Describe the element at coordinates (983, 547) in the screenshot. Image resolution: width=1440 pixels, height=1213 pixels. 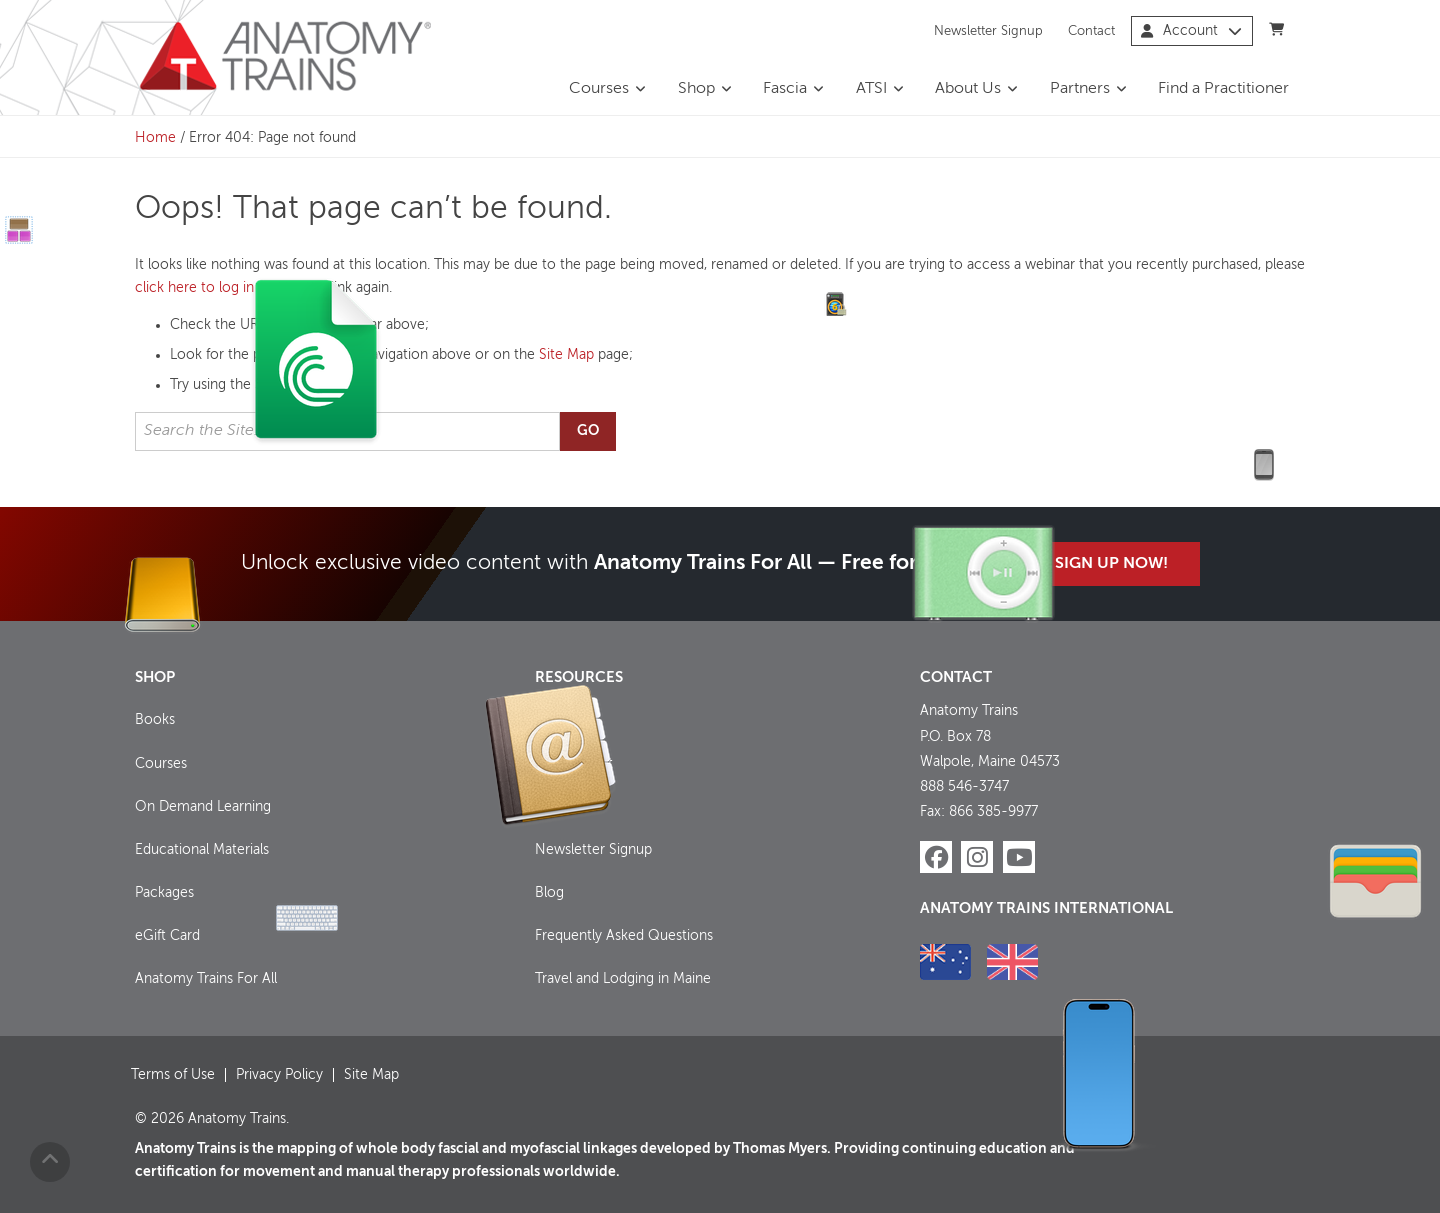
I see `iPod shuffle device connected` at that location.